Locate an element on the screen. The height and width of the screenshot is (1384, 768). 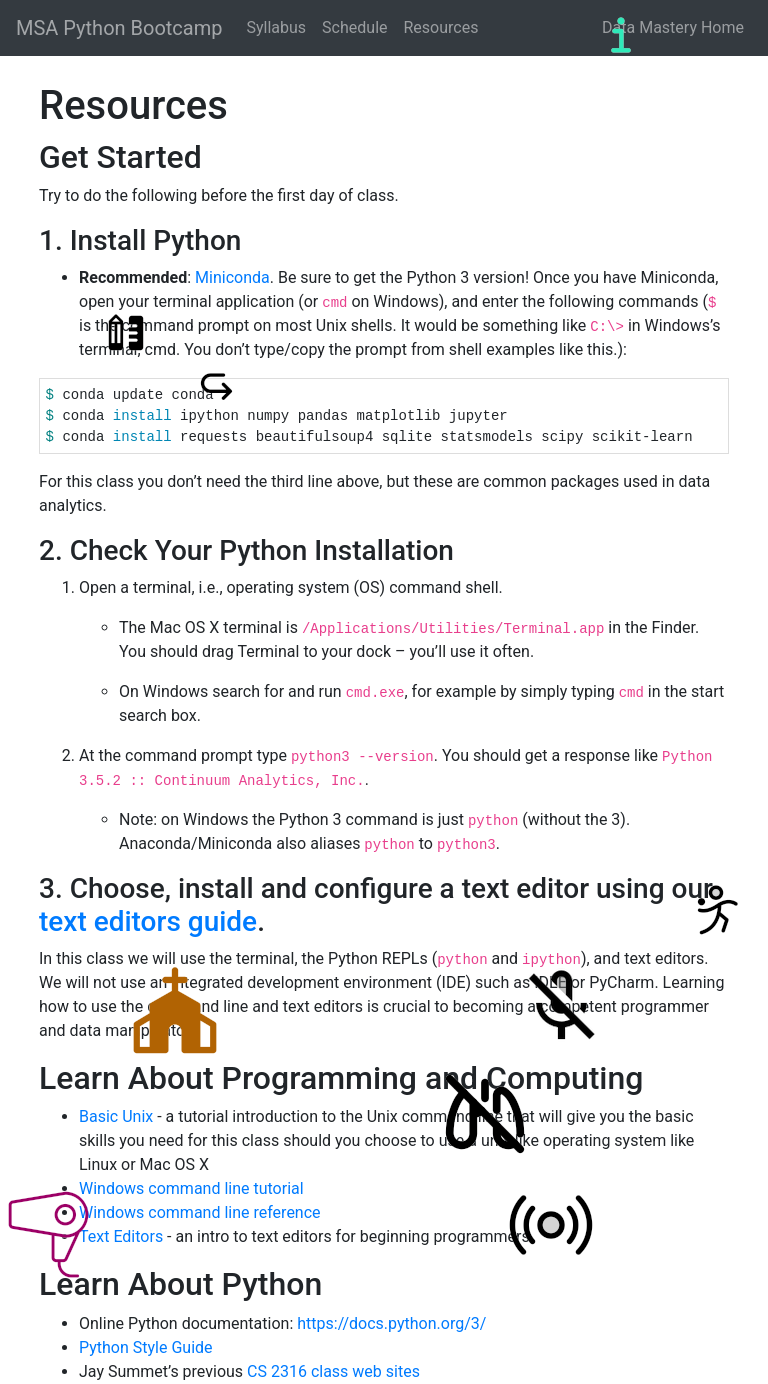
redo last action is located at coordinates (216, 385).